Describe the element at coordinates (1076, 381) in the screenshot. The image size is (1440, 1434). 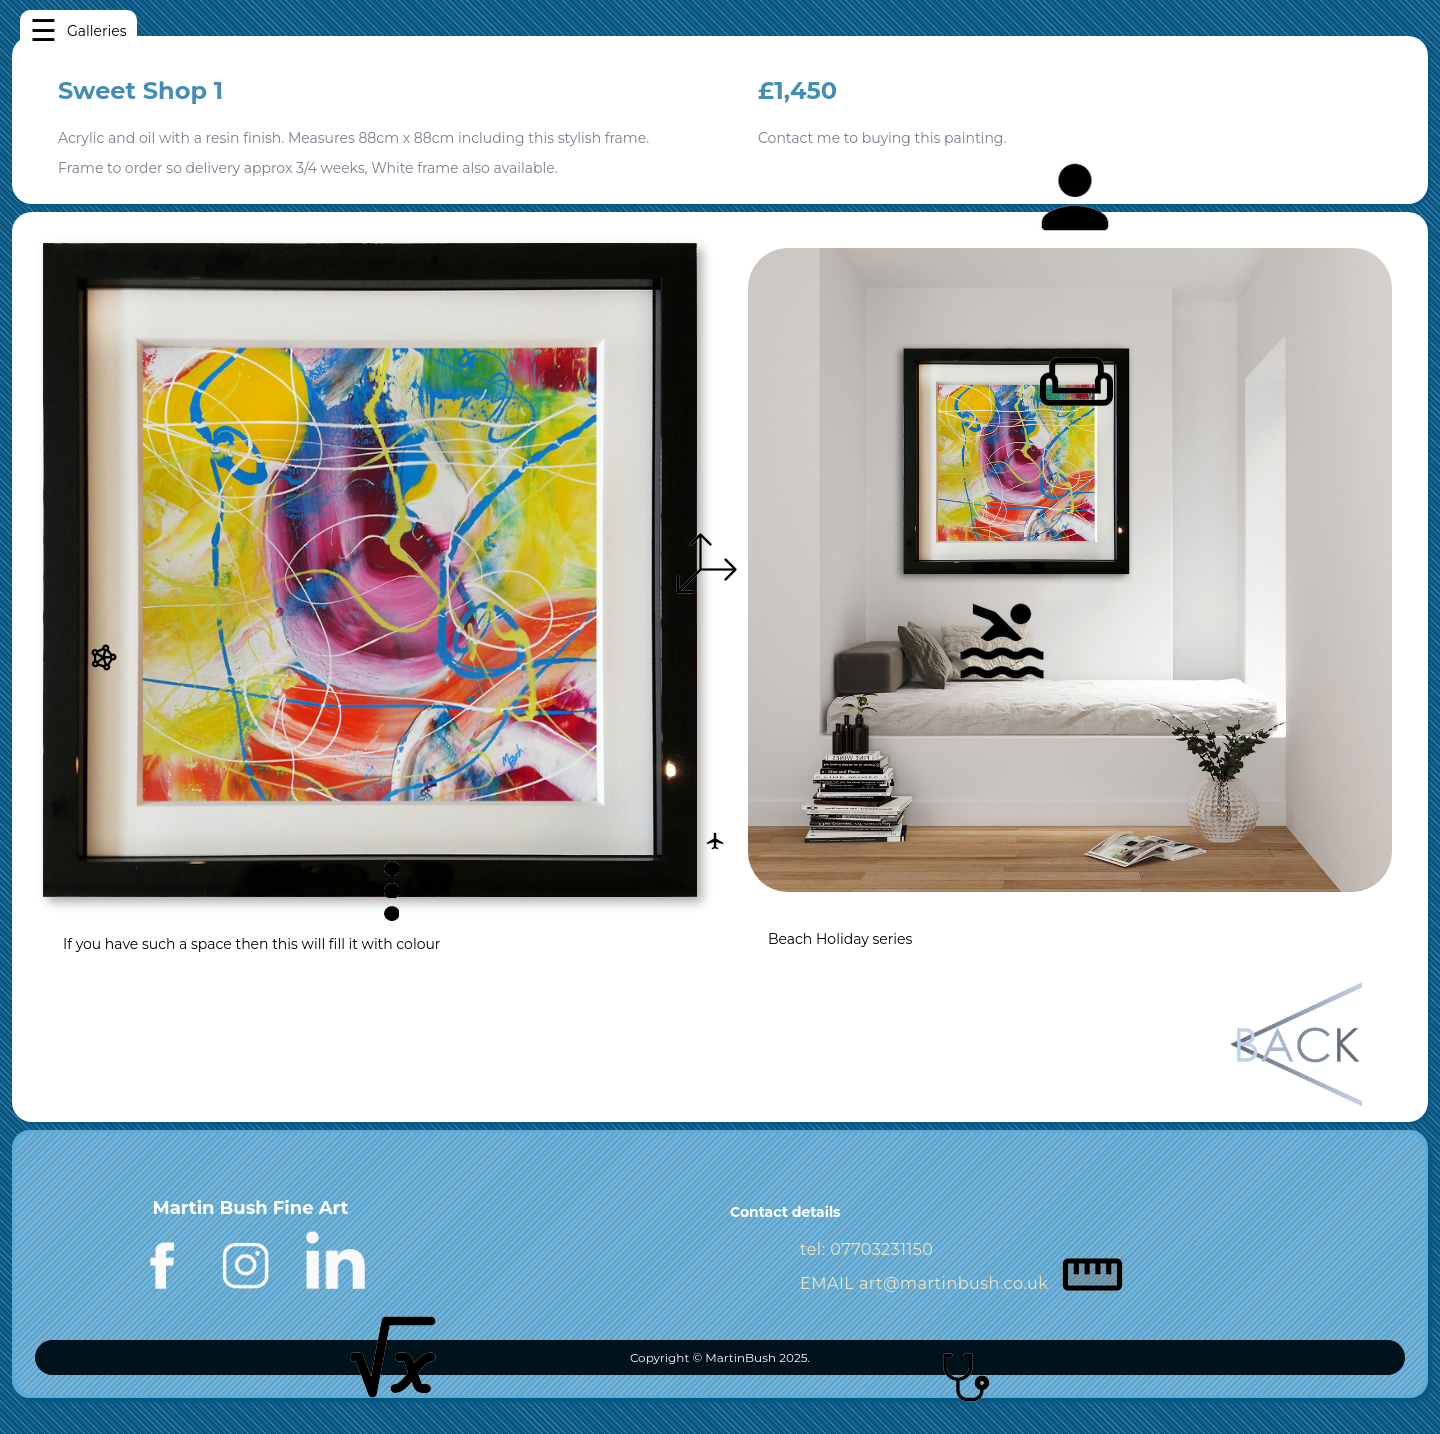
I see `access weekend or leisure content` at that location.